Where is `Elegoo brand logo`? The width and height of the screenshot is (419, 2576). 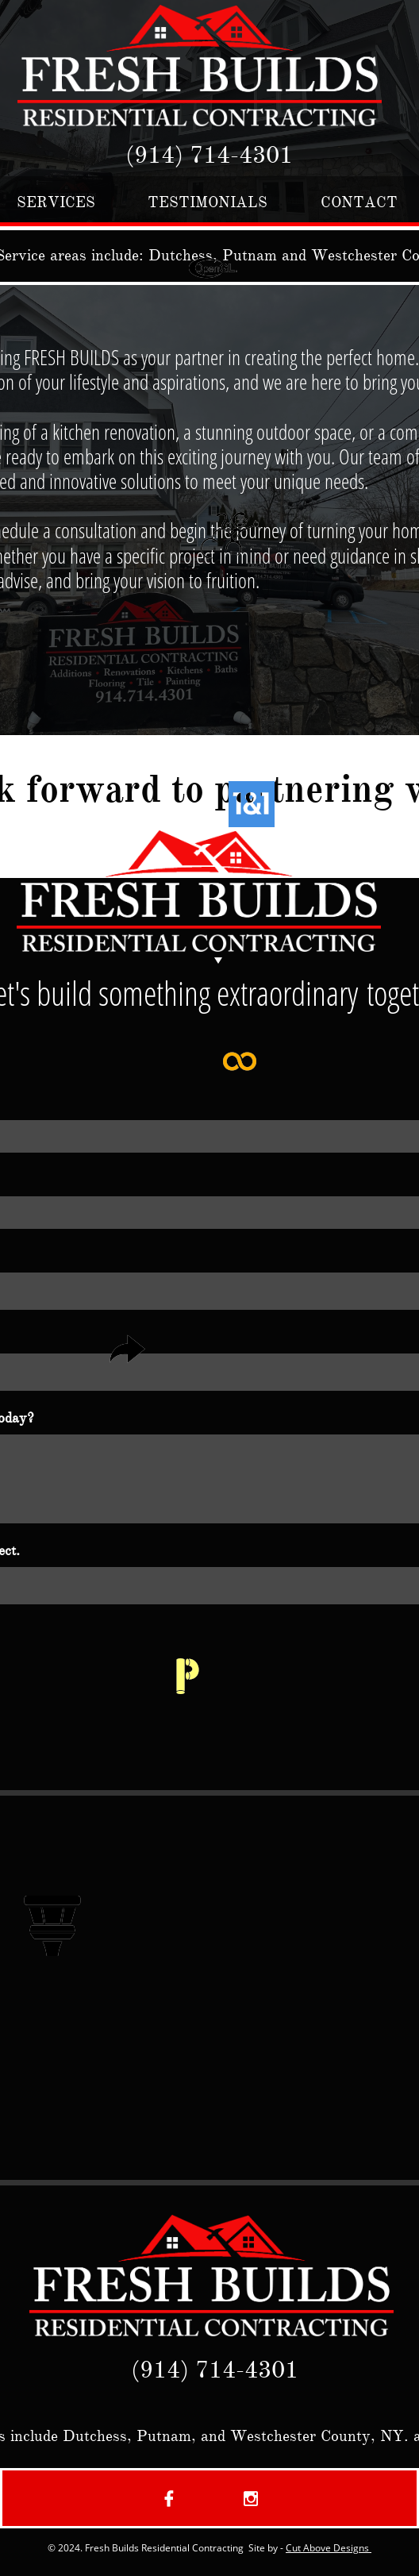 Elegoo brand logo is located at coordinates (240, 1061).